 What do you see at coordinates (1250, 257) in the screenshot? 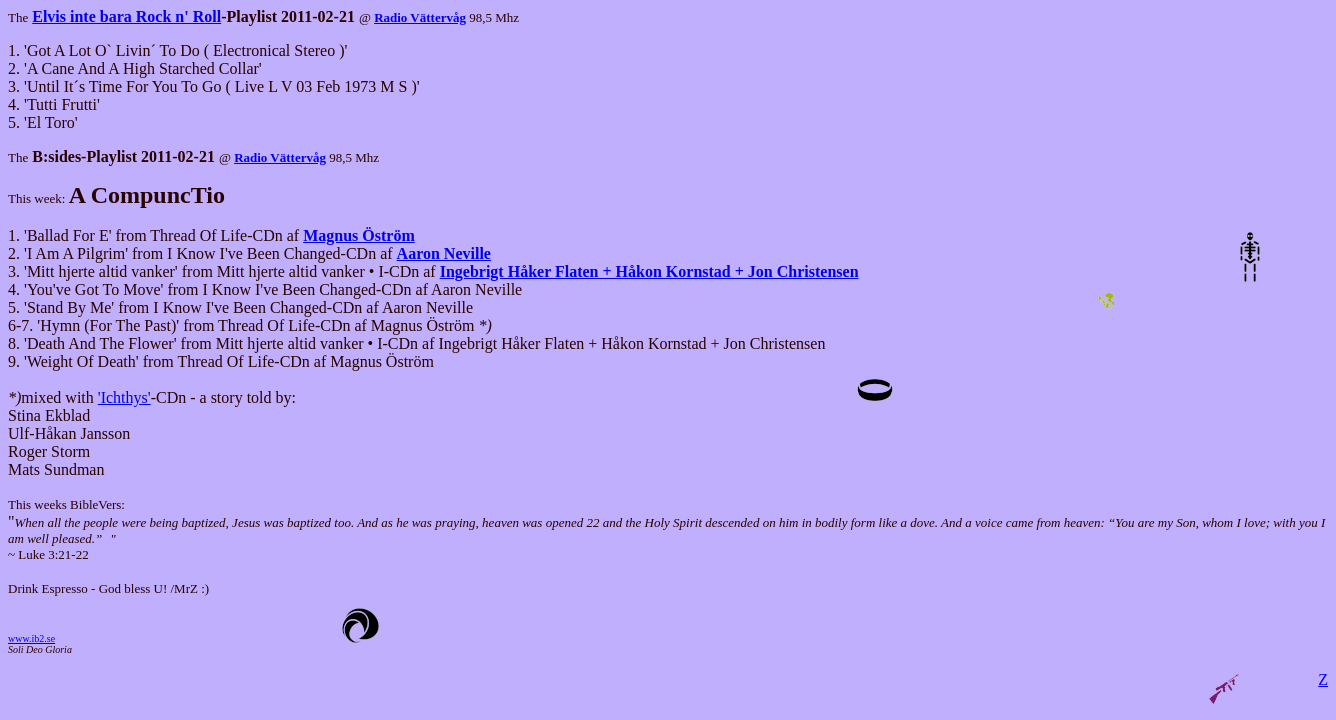
I see `indicates a skeleton or bone-related game element` at bounding box center [1250, 257].